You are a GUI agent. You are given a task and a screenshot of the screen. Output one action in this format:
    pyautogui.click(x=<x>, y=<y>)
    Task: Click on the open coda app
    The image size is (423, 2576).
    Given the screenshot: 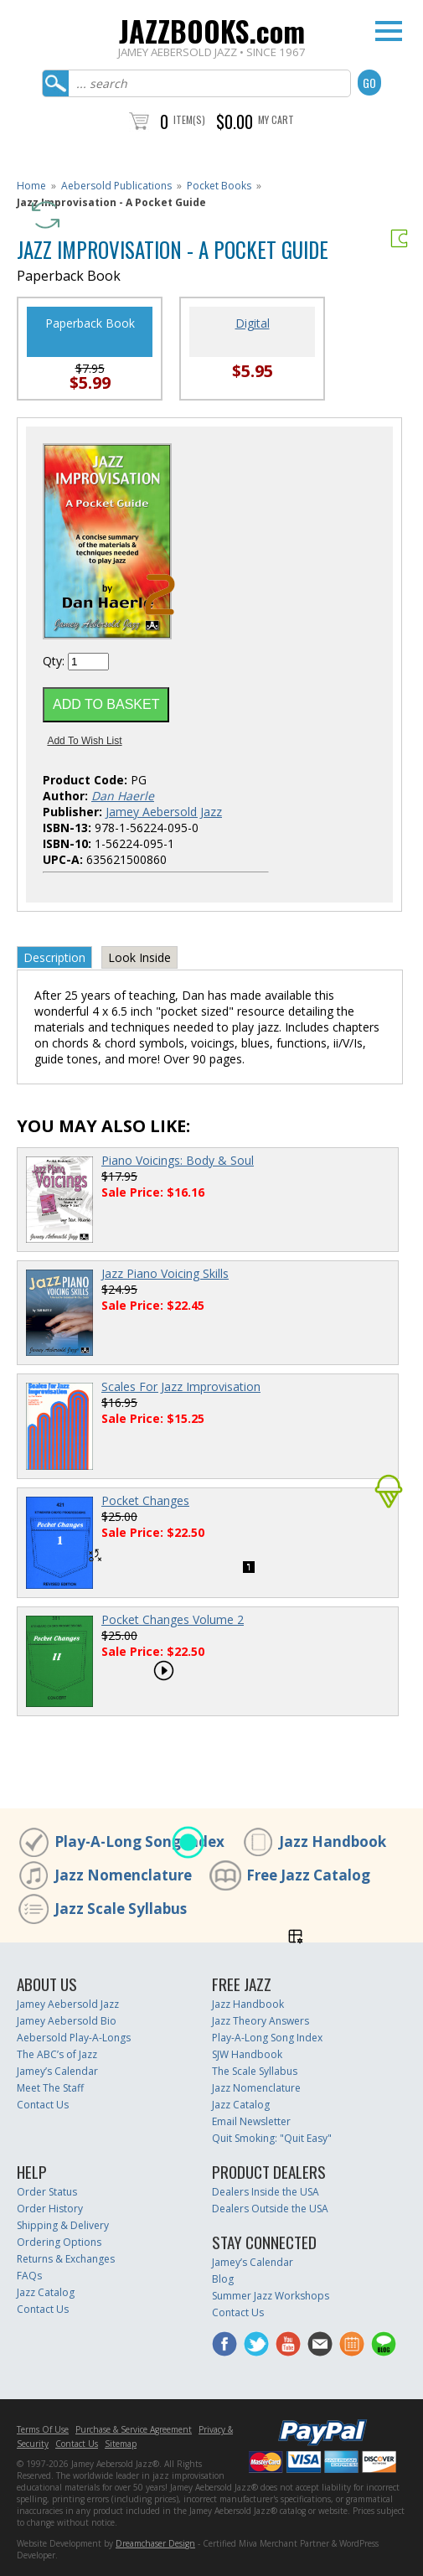 What is the action you would take?
    pyautogui.click(x=399, y=238)
    